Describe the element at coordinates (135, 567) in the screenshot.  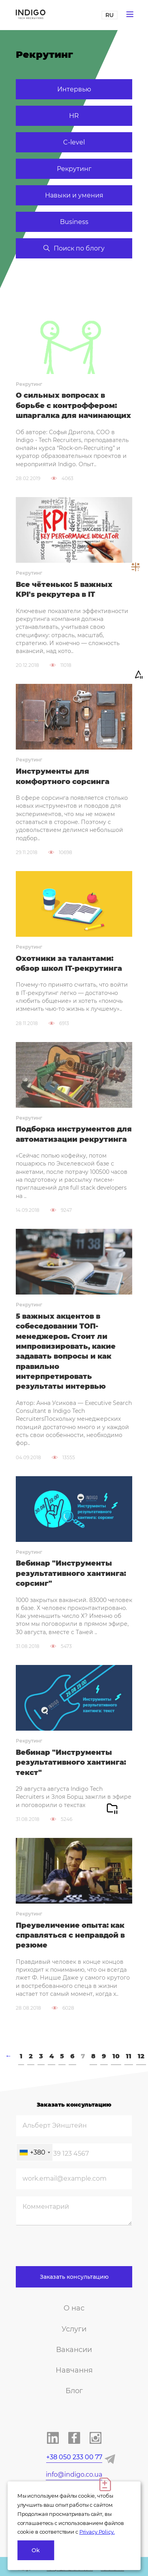
I see `open calculator or math tools` at that location.